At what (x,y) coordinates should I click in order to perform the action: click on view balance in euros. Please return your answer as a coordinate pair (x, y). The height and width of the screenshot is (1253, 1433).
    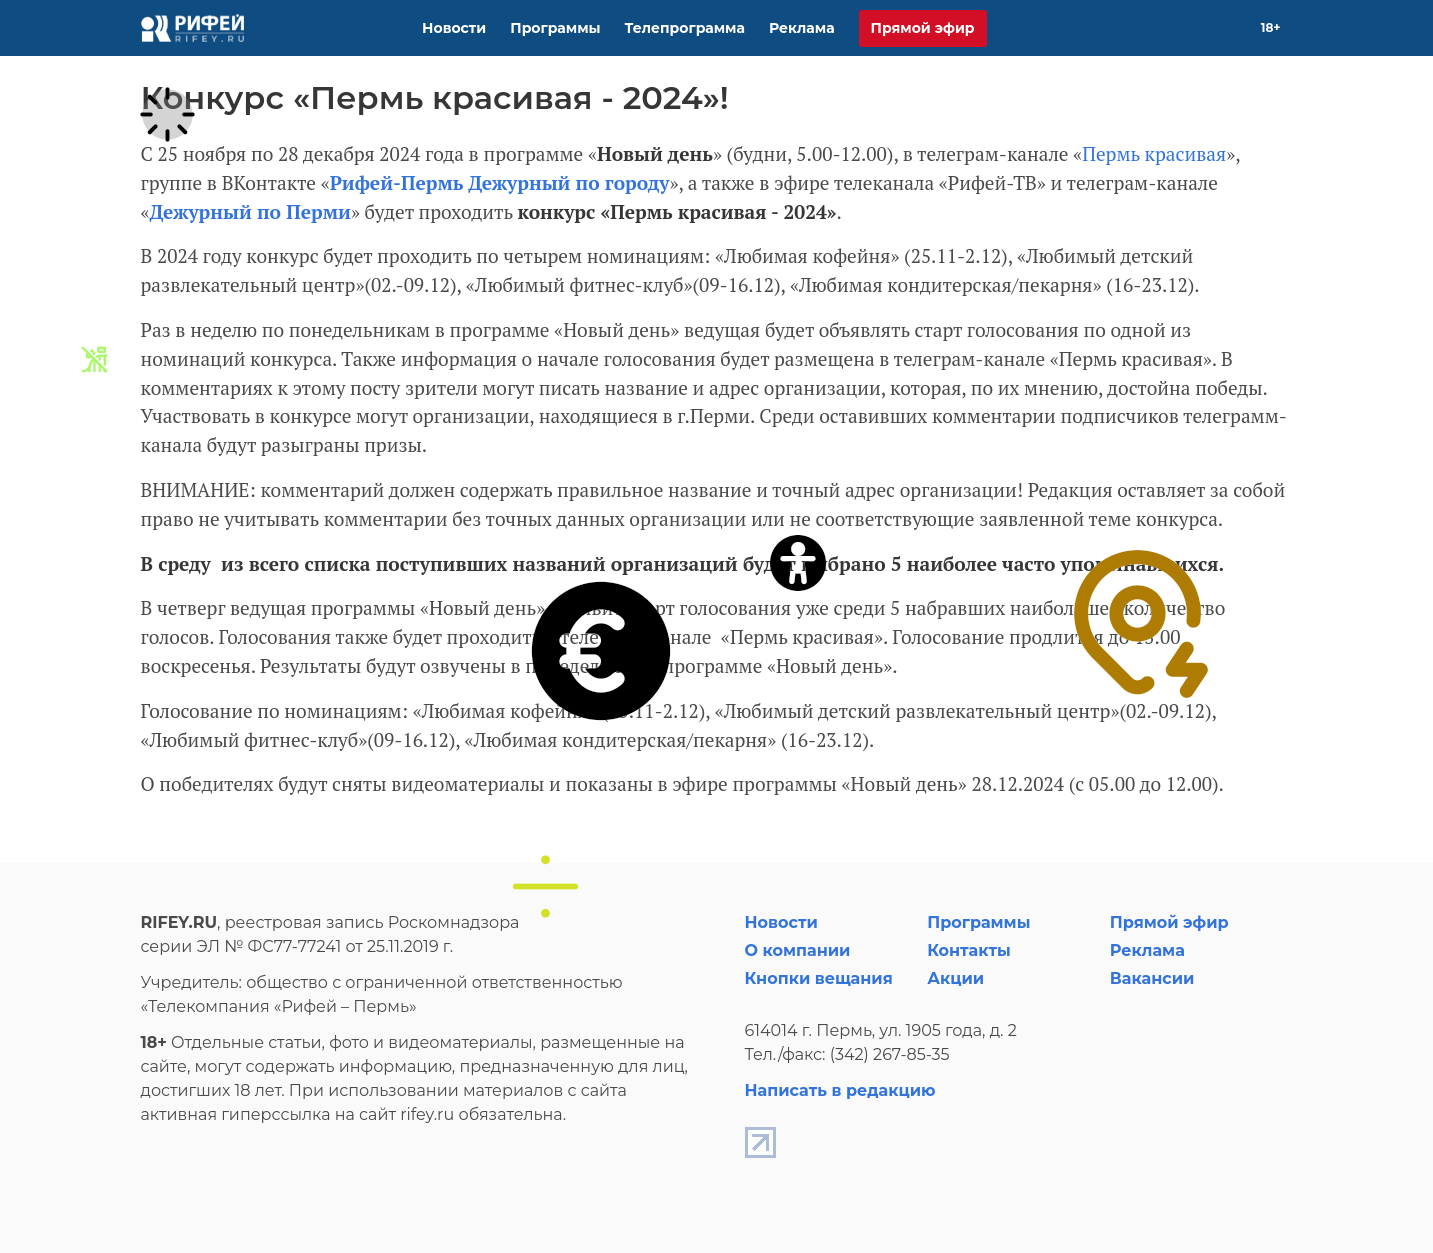
    Looking at the image, I should click on (601, 651).